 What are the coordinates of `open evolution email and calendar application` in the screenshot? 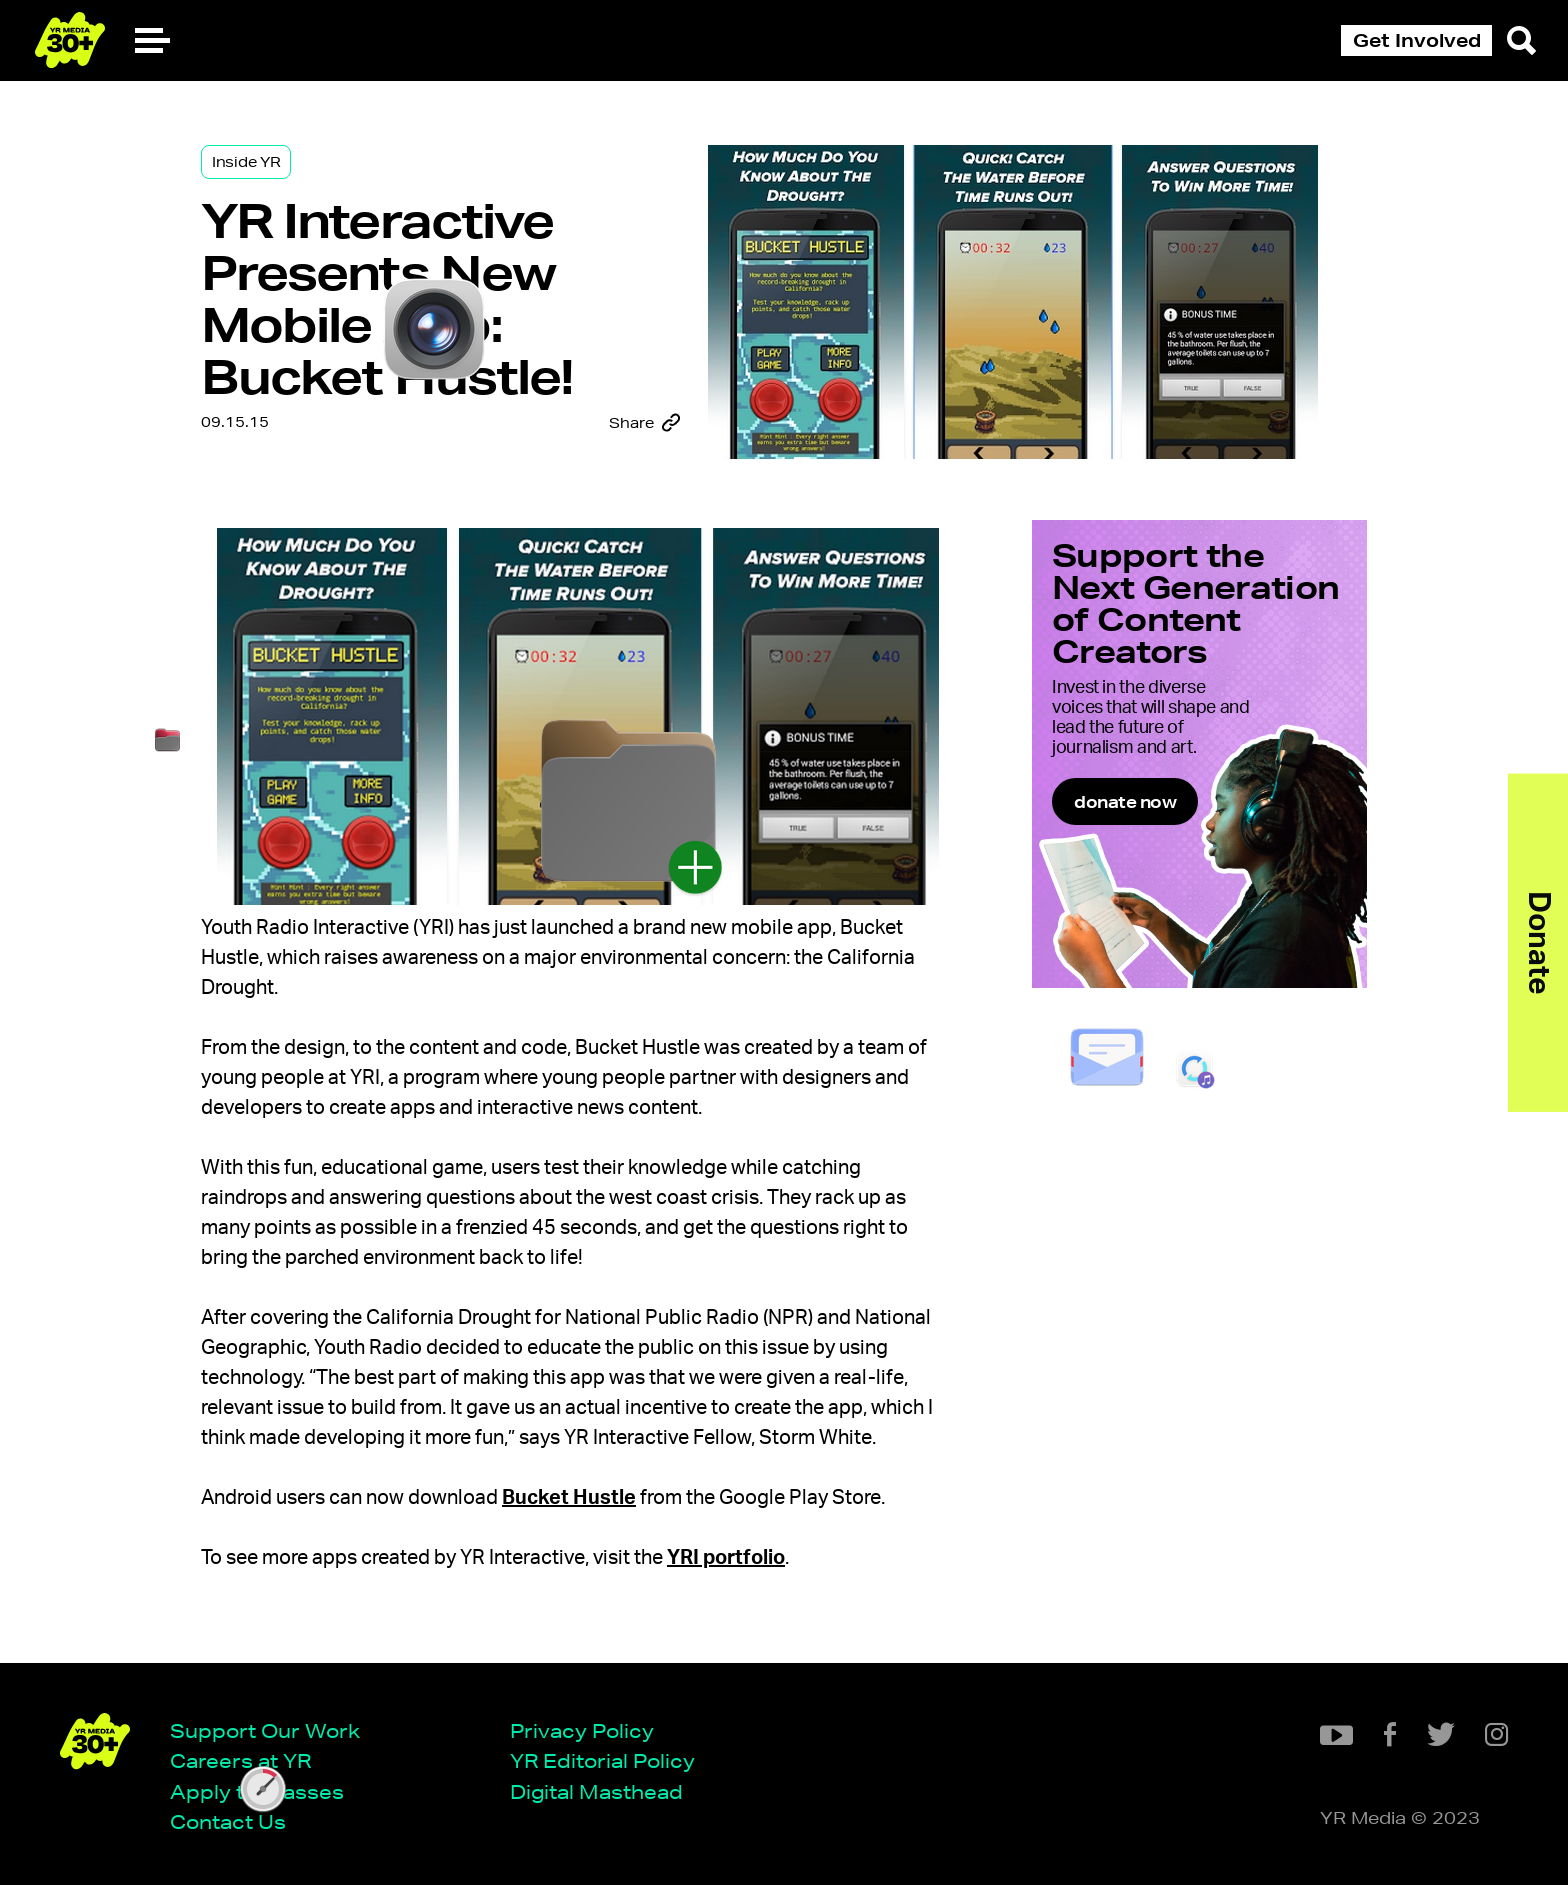 It's located at (1107, 1057).